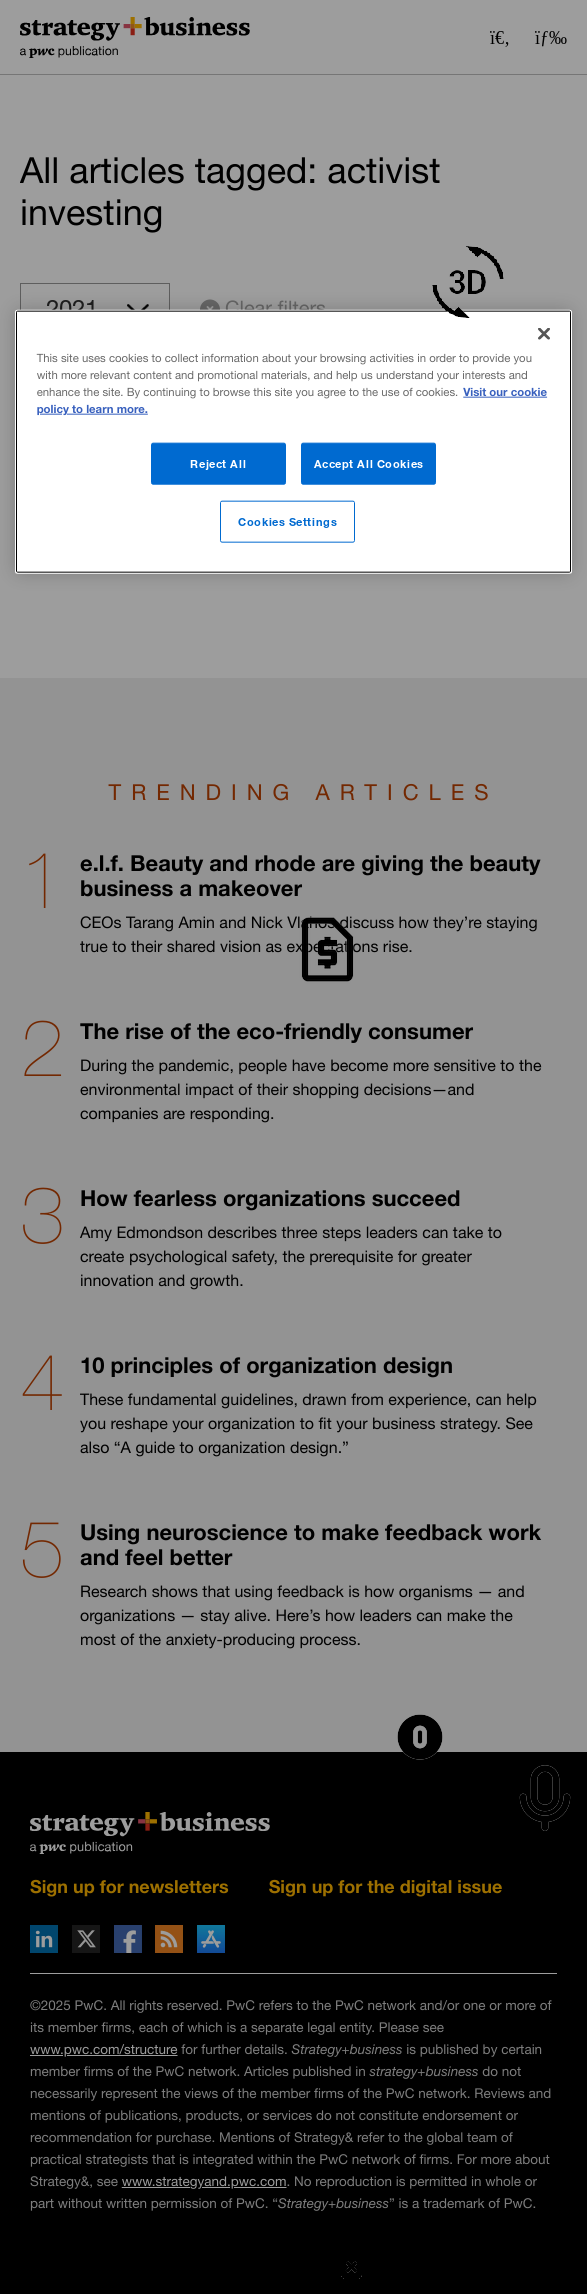 This screenshot has width=587, height=2294. What do you see at coordinates (545, 1797) in the screenshot?
I see `tap to start voice recording` at bounding box center [545, 1797].